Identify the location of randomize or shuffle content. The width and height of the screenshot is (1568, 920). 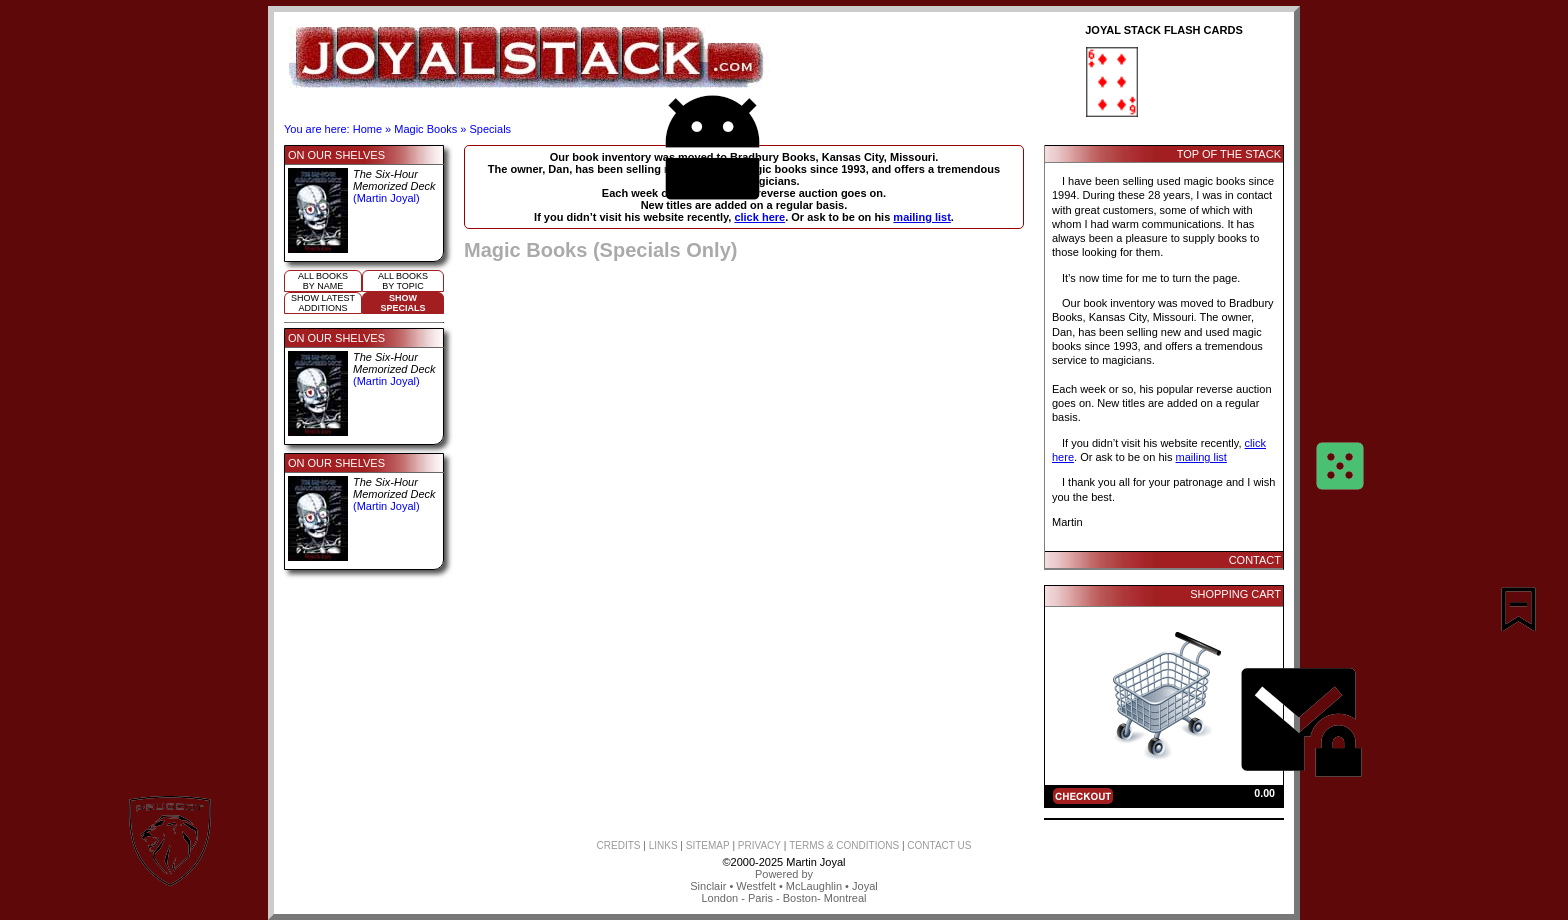
(1340, 466).